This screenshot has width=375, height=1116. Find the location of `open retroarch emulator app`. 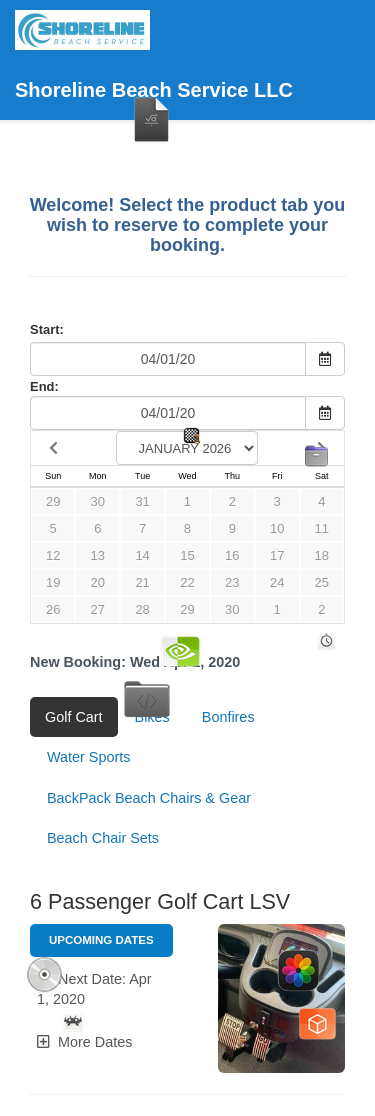

open retroarch emulator app is located at coordinates (73, 1021).